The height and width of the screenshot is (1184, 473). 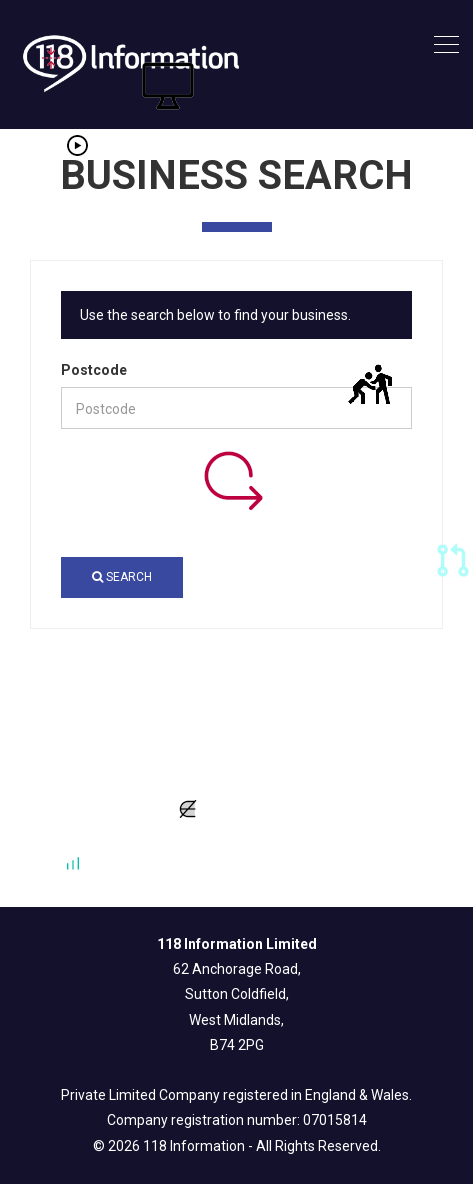 What do you see at coordinates (77, 145) in the screenshot?
I see `play media or video content` at bounding box center [77, 145].